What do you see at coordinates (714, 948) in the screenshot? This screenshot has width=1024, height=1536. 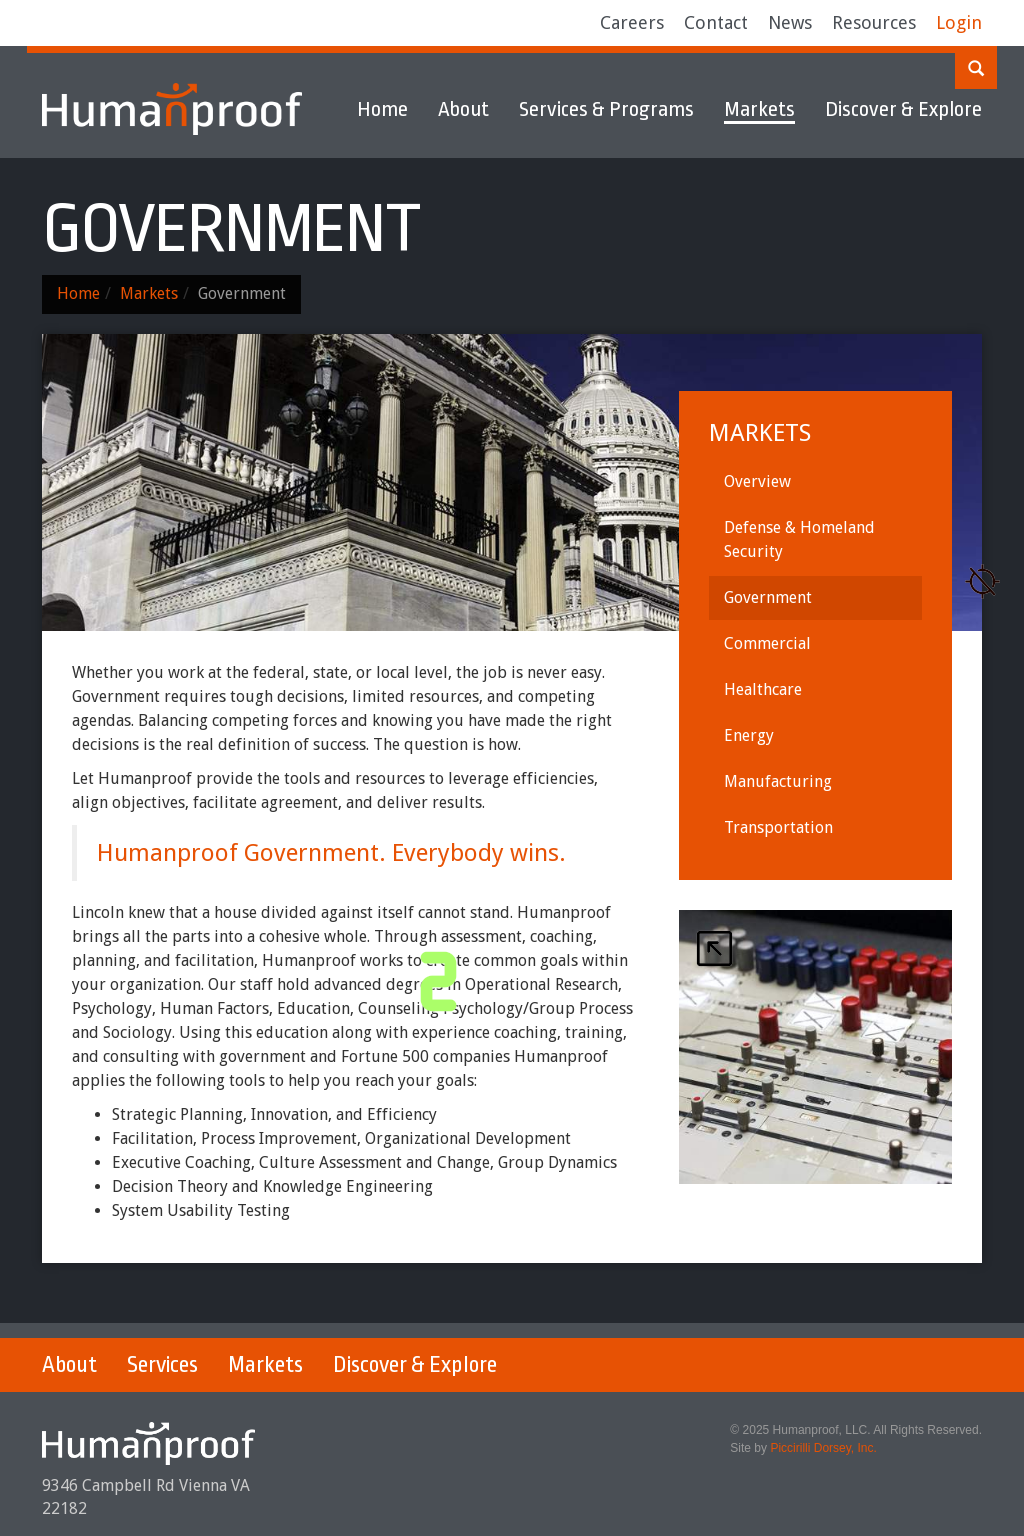 I see `navigate to the top-left or home position` at bounding box center [714, 948].